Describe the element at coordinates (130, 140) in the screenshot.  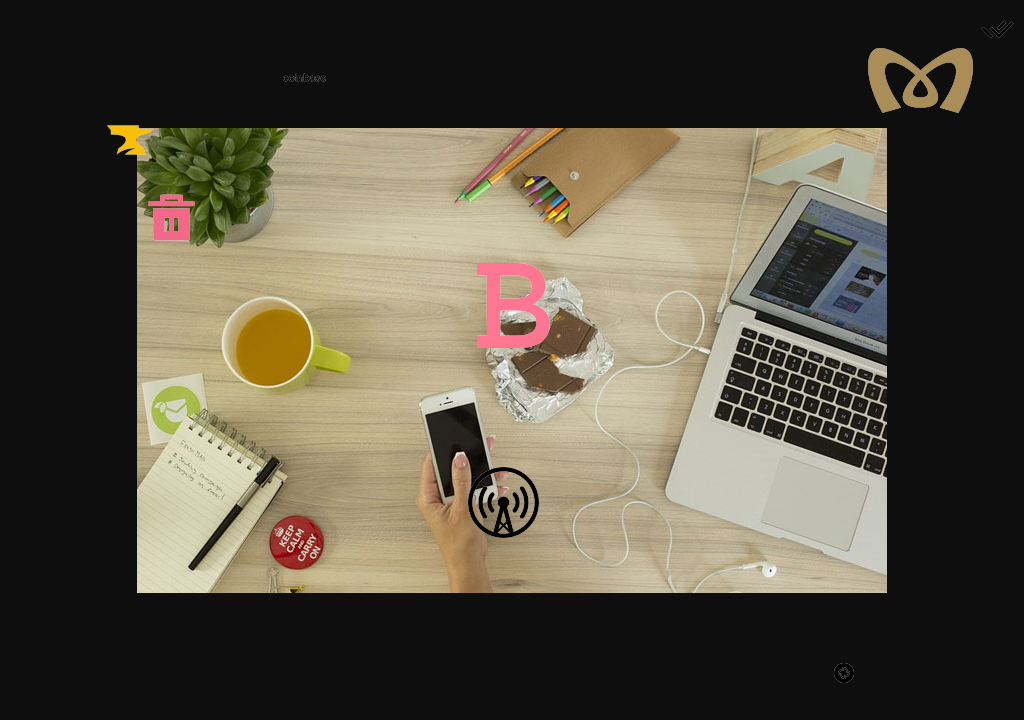
I see `visit curseforge for game mods and addons` at that location.